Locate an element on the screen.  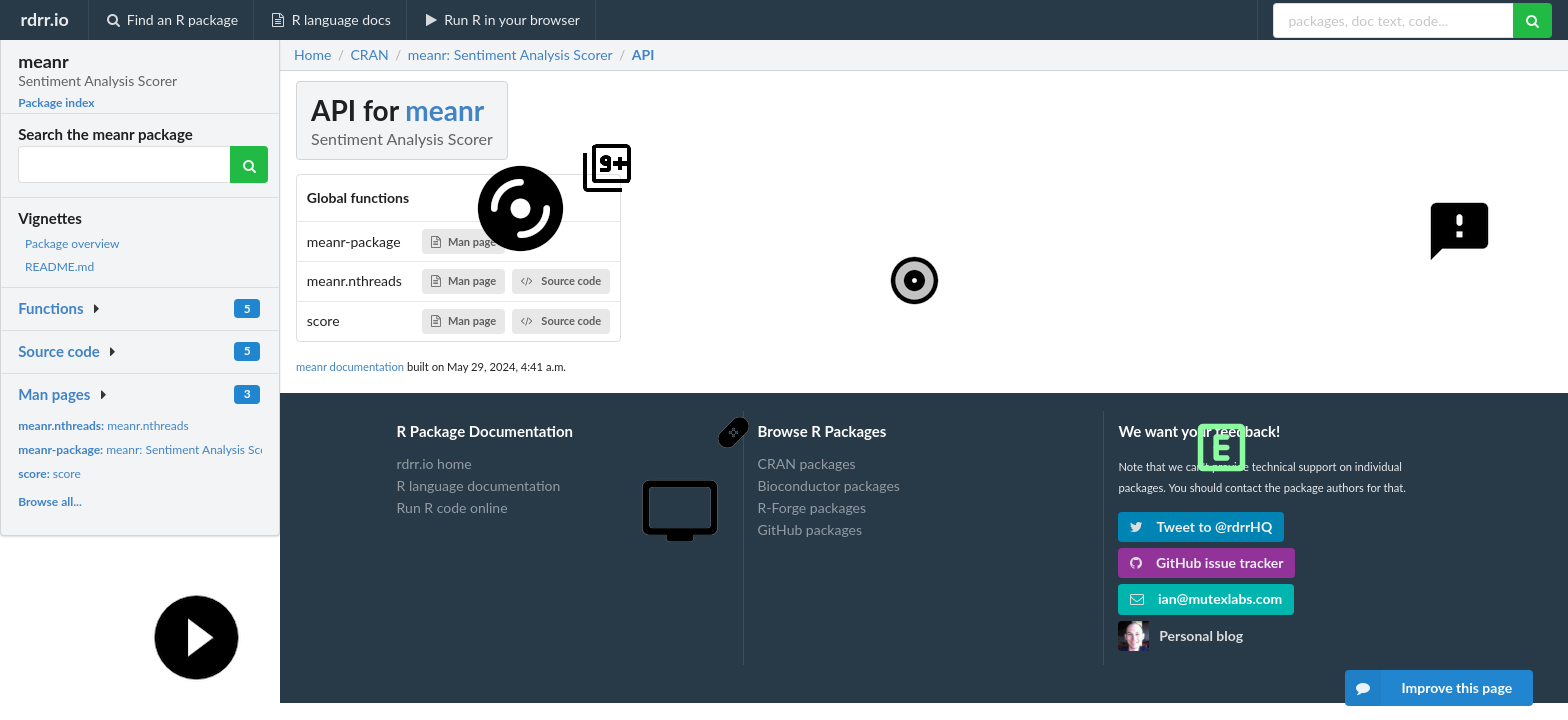
browse music albums is located at coordinates (914, 280).